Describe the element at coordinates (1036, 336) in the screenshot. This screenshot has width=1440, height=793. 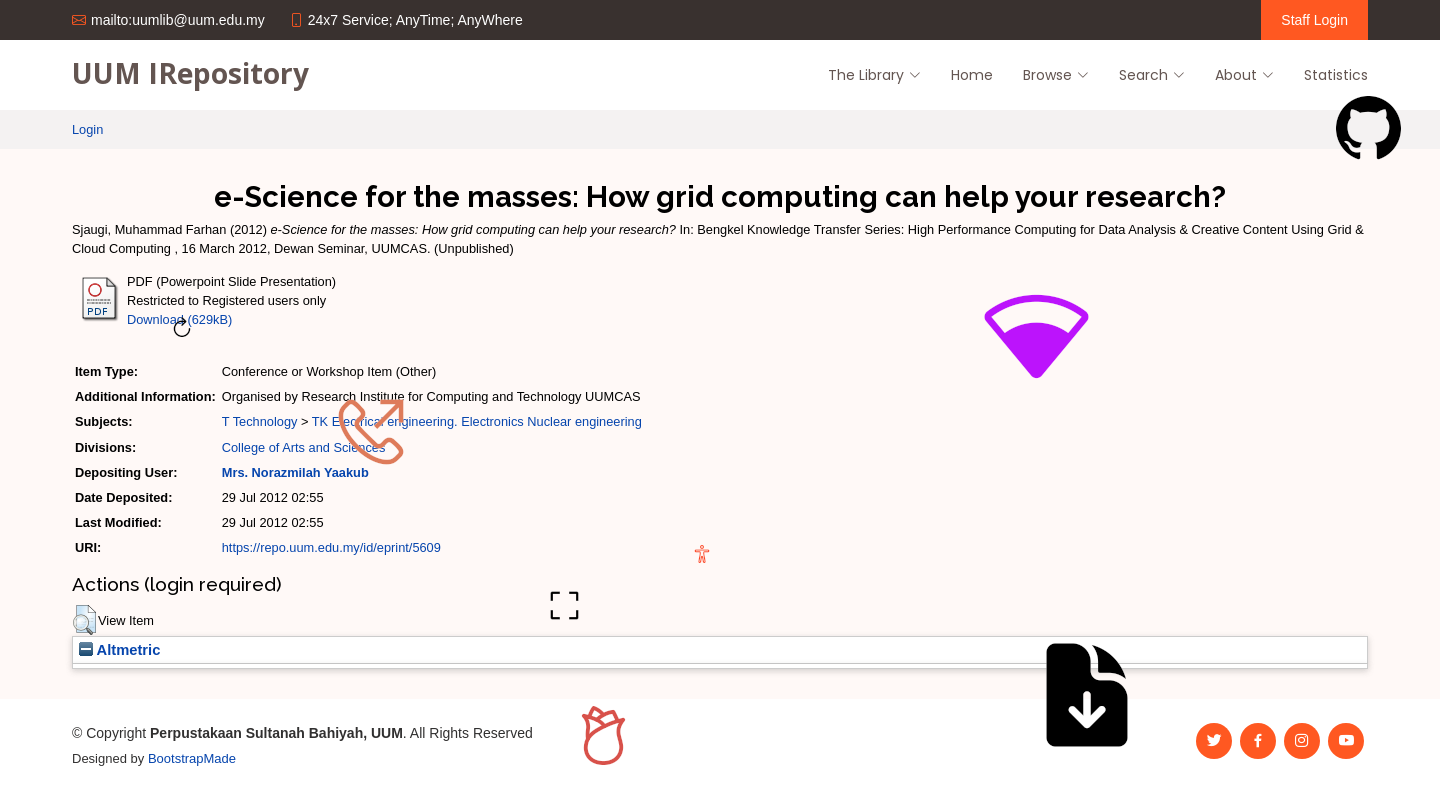
I see `indicates moderate wifi signal strength` at that location.